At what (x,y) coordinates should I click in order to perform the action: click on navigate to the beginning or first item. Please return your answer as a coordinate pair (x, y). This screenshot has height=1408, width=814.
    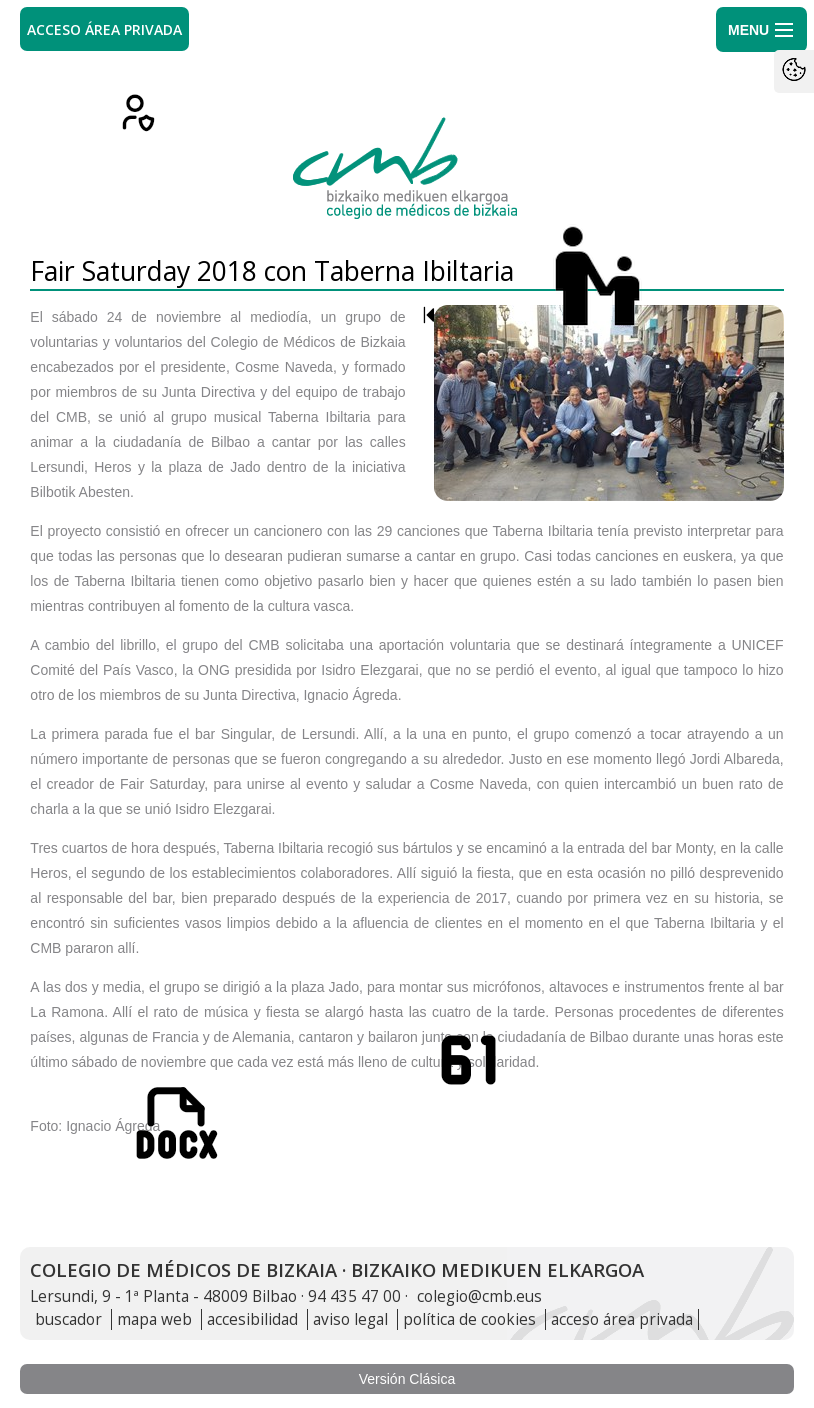
    Looking at the image, I should click on (432, 315).